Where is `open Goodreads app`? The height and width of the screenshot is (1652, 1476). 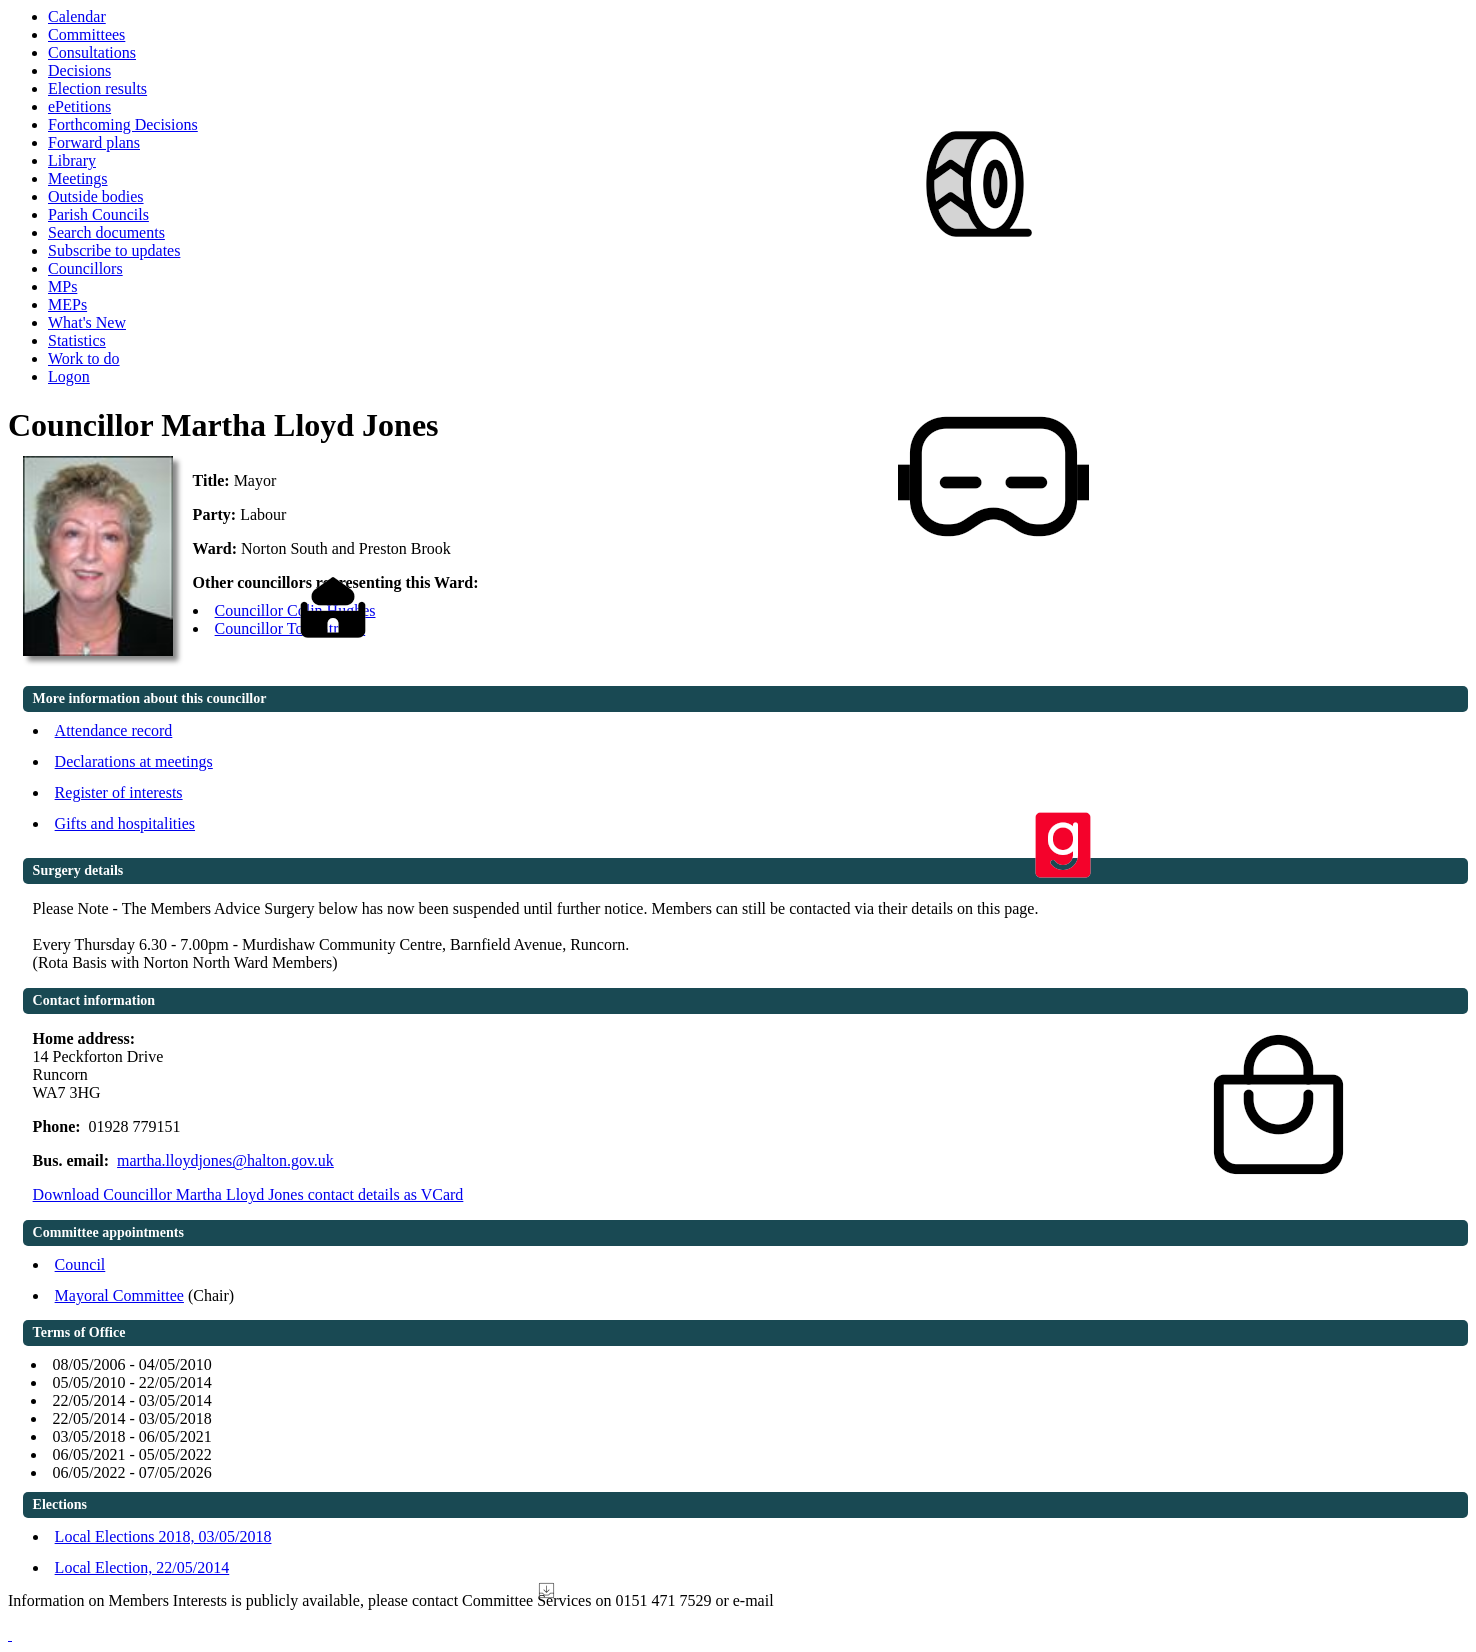 open Goodreads app is located at coordinates (1063, 845).